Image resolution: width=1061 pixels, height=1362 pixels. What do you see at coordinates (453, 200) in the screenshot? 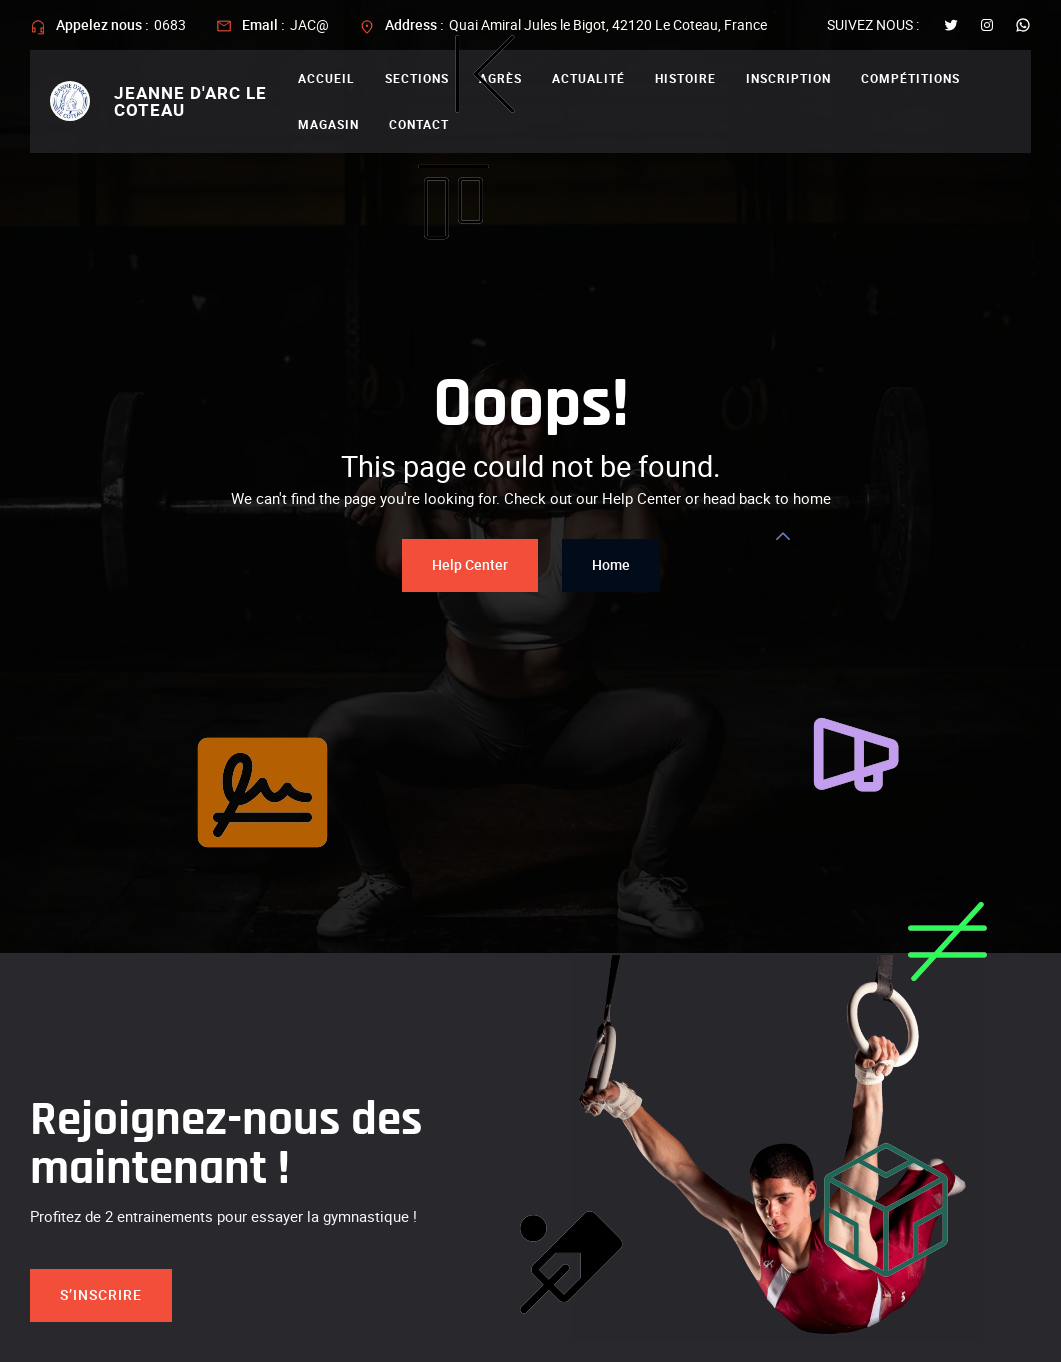
I see `align selected objects to the top edge` at bounding box center [453, 200].